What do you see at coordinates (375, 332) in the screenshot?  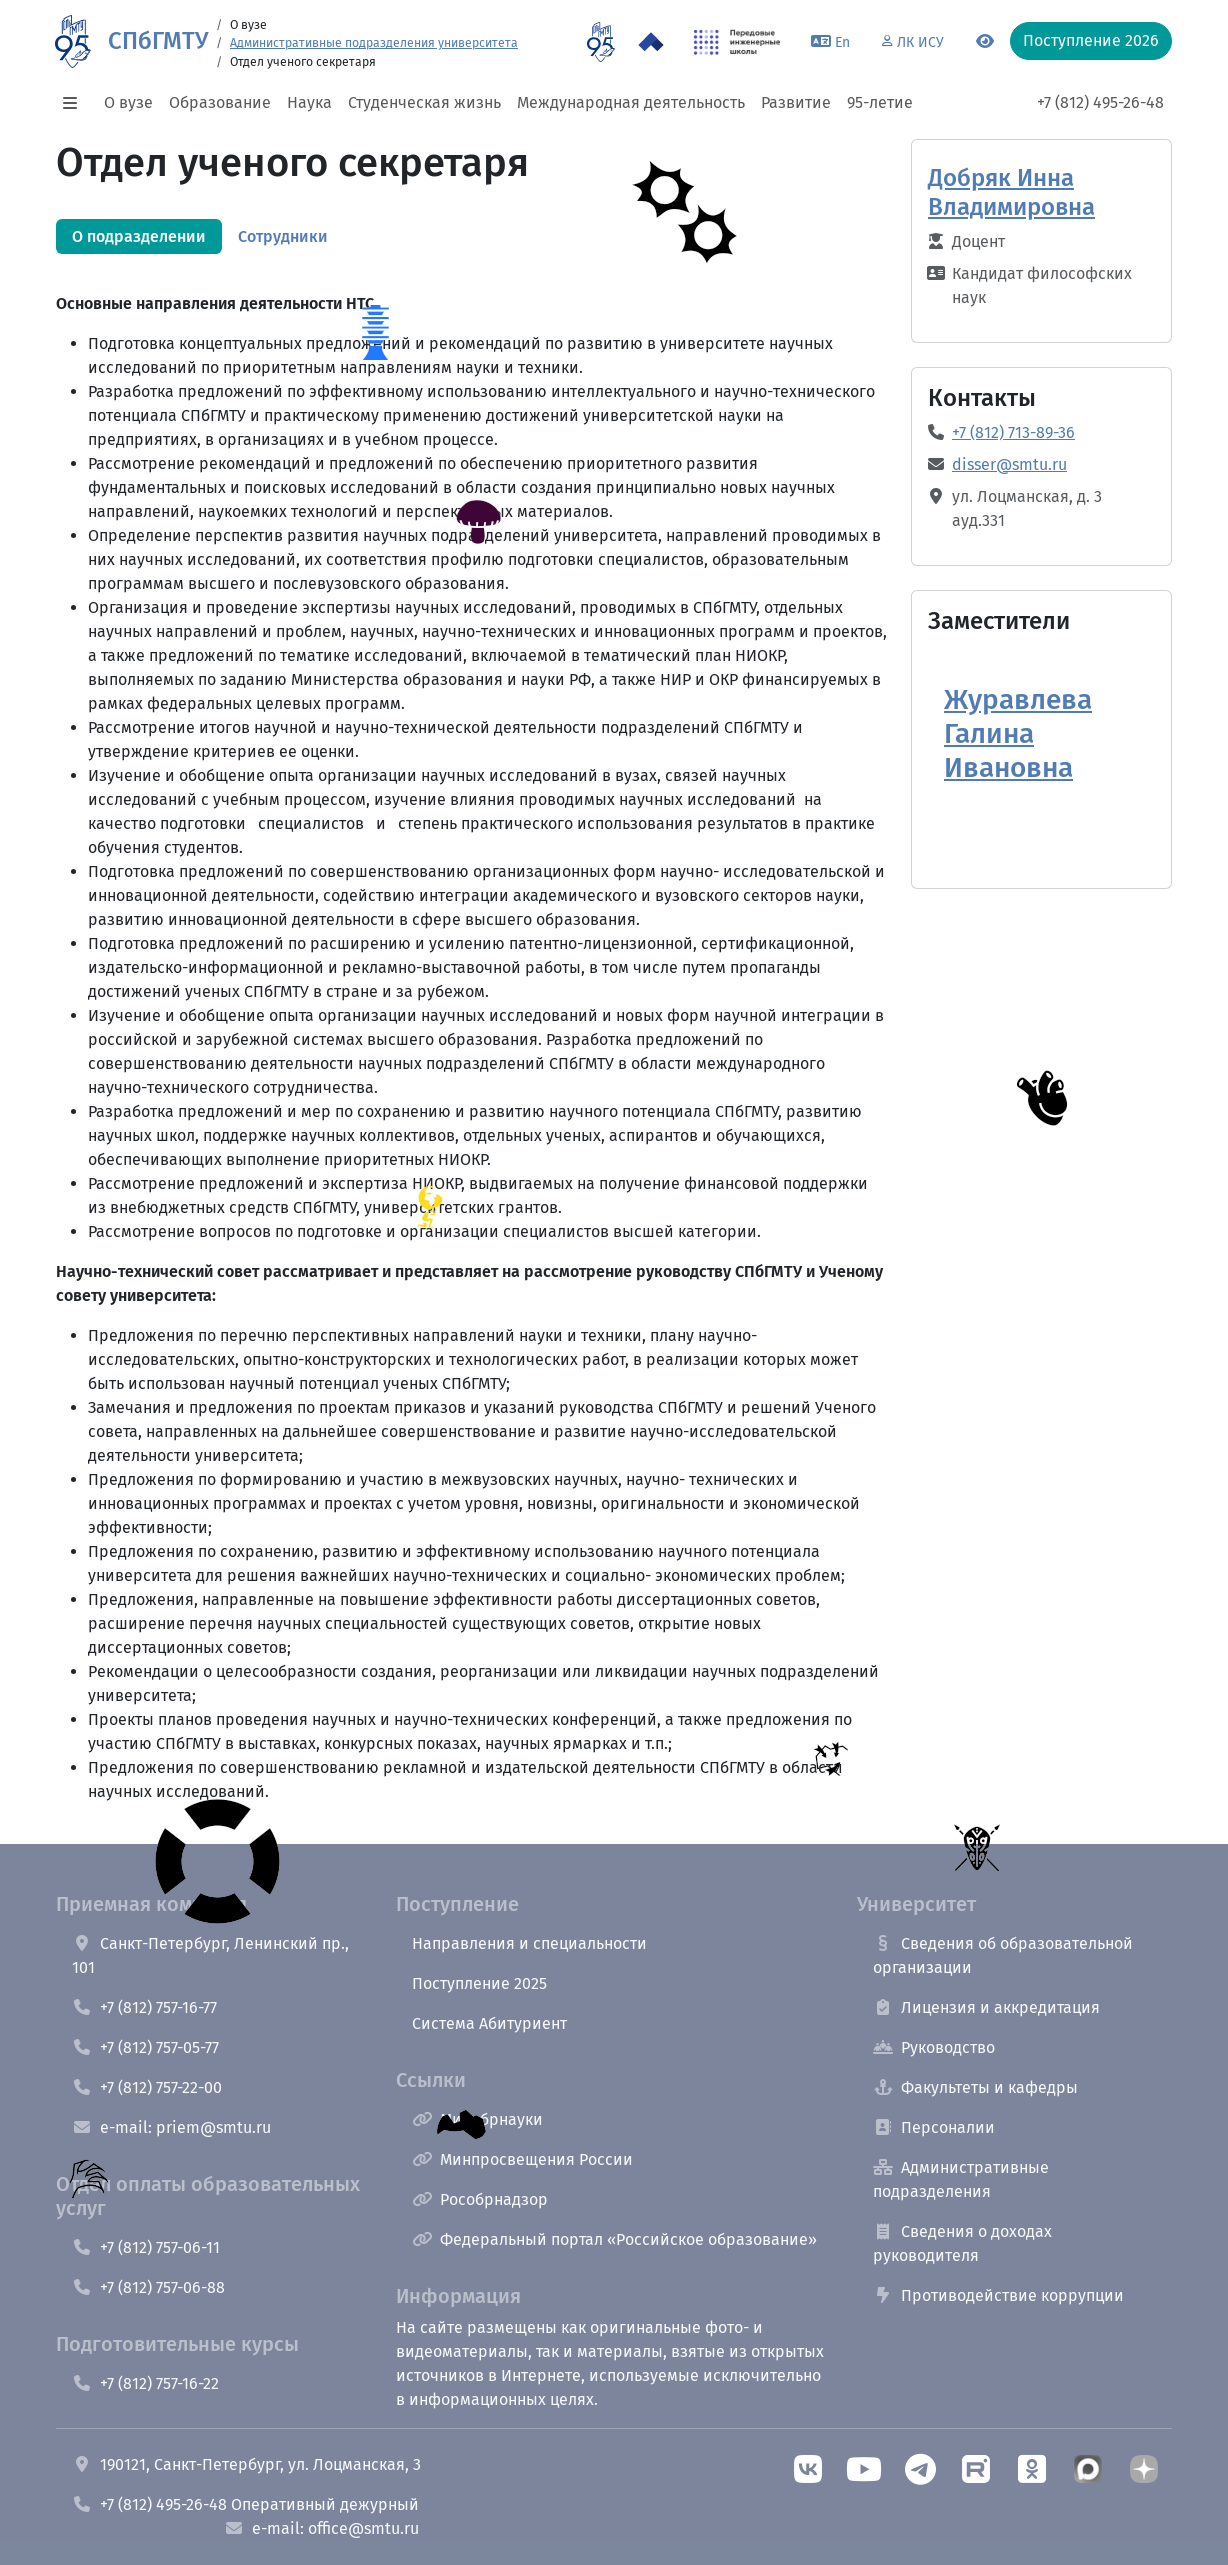 I see `access ancient Egyptian themed content or artifacts` at bounding box center [375, 332].